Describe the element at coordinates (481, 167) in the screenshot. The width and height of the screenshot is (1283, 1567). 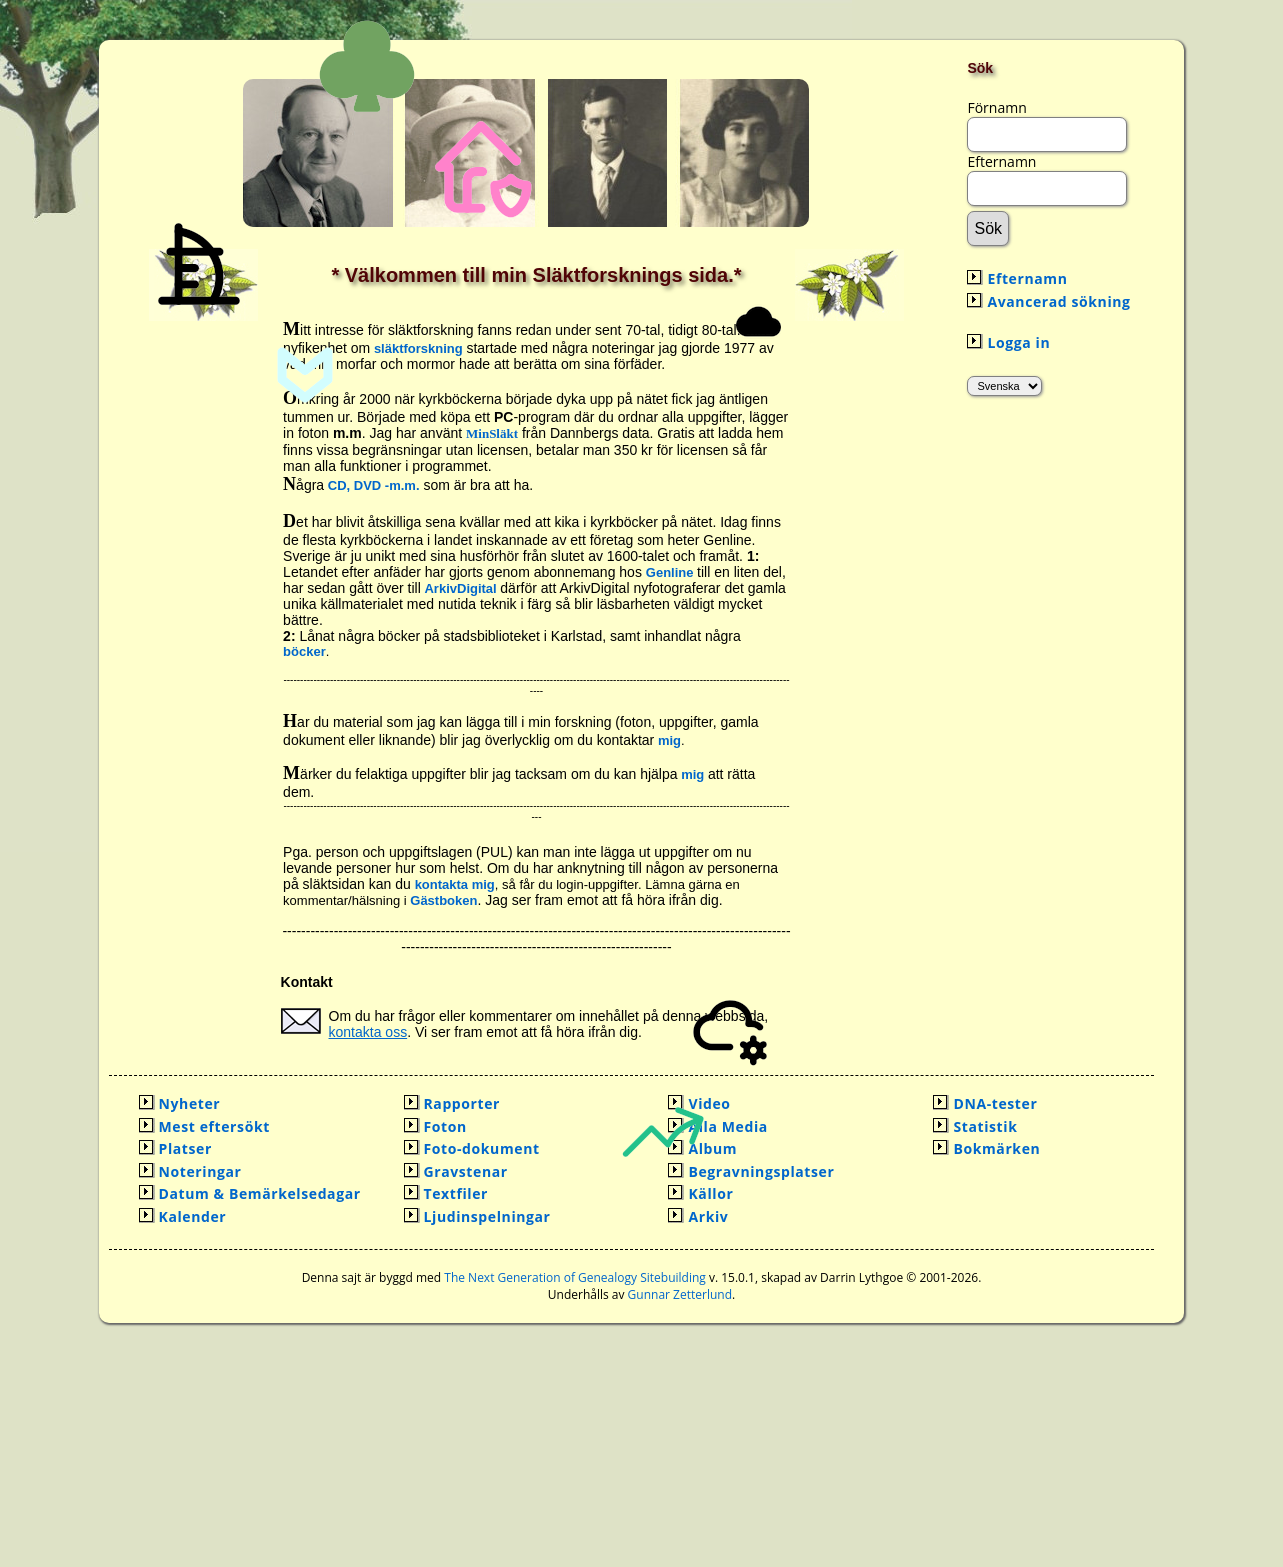
I see `home security settings` at that location.